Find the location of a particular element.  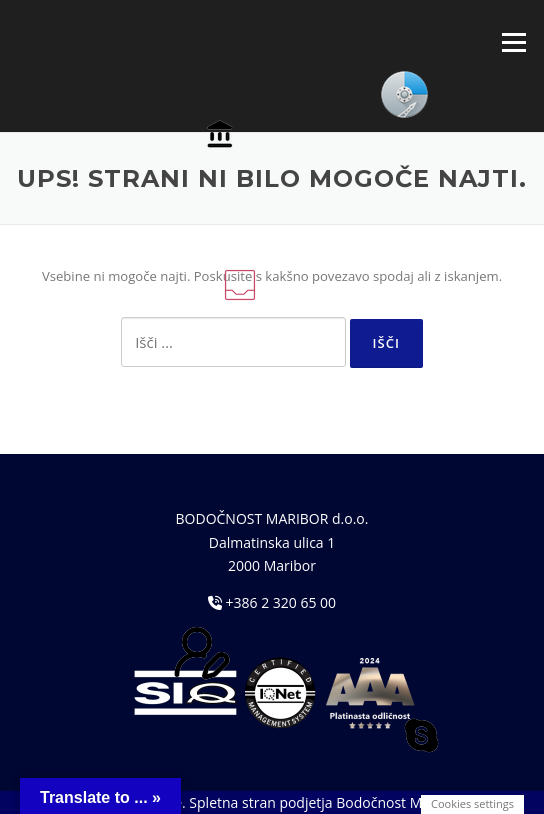

access bank or financial account is located at coordinates (220, 134).